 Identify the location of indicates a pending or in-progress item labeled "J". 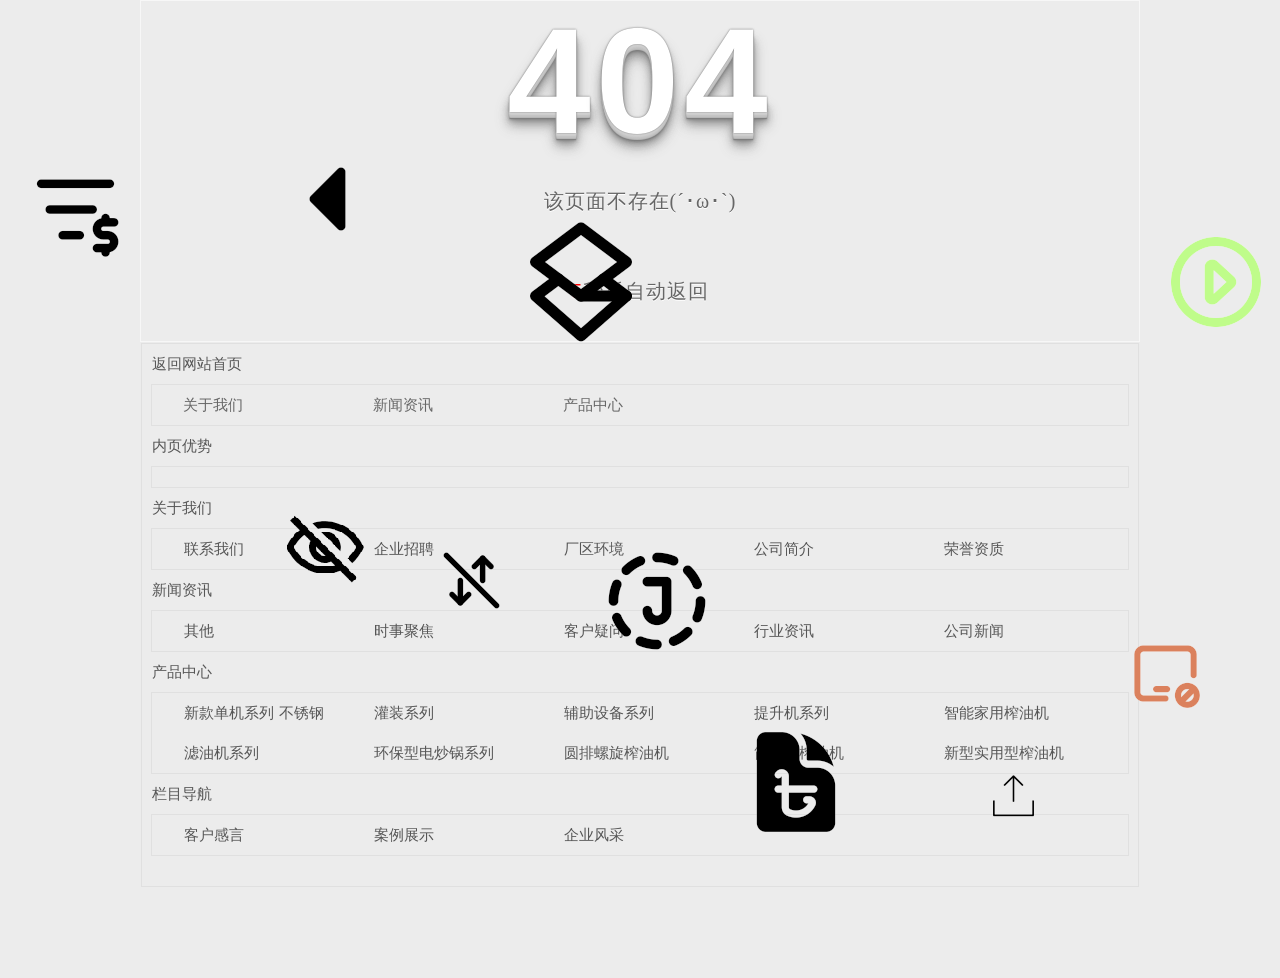
(657, 601).